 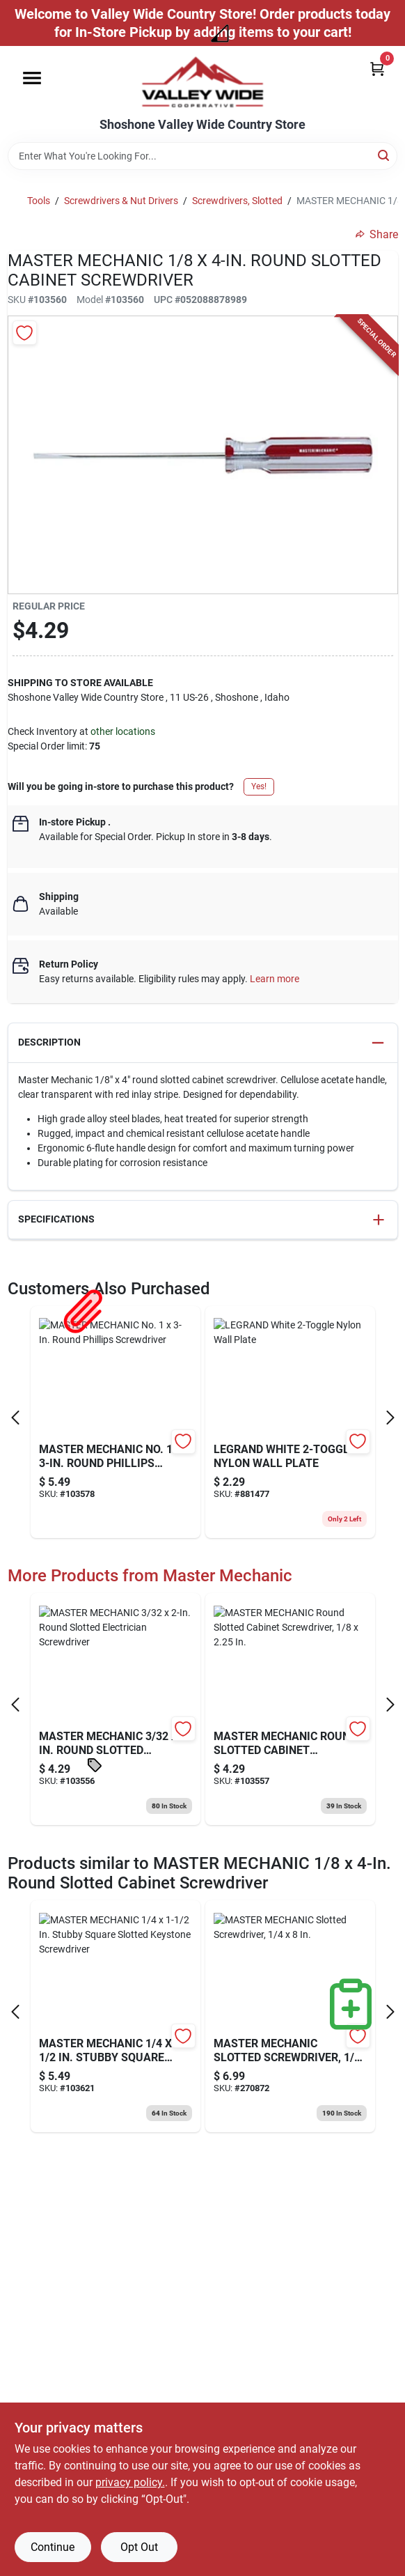 I want to click on indicates weak cellular signal strength, so click(x=221, y=34).